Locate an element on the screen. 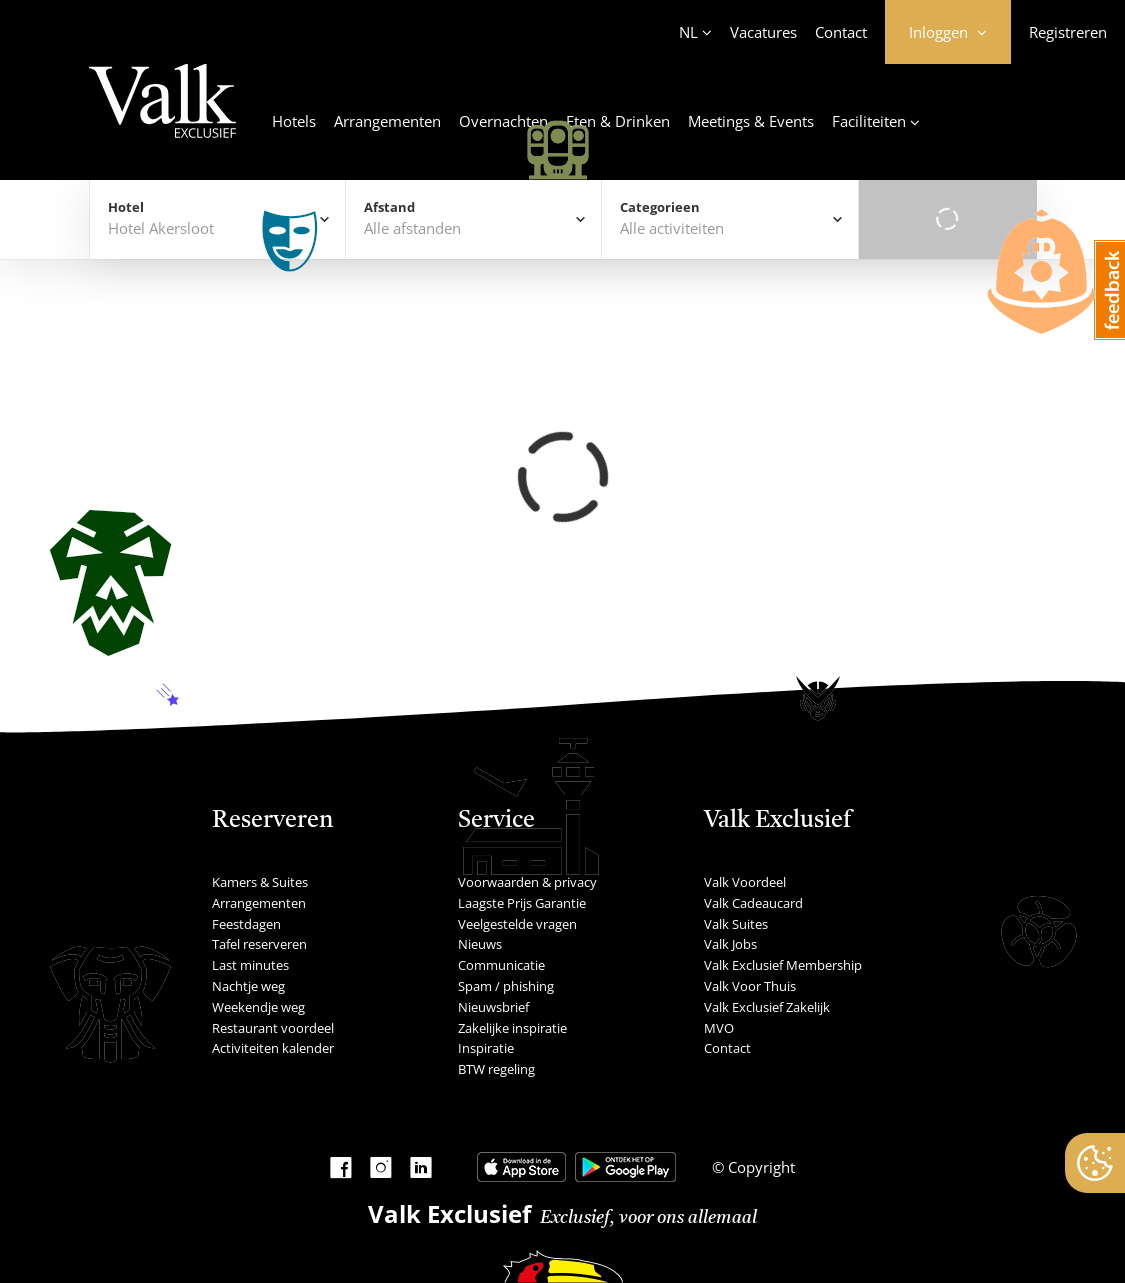 The width and height of the screenshot is (1125, 1283). select custodian or guard character class is located at coordinates (1041, 271).